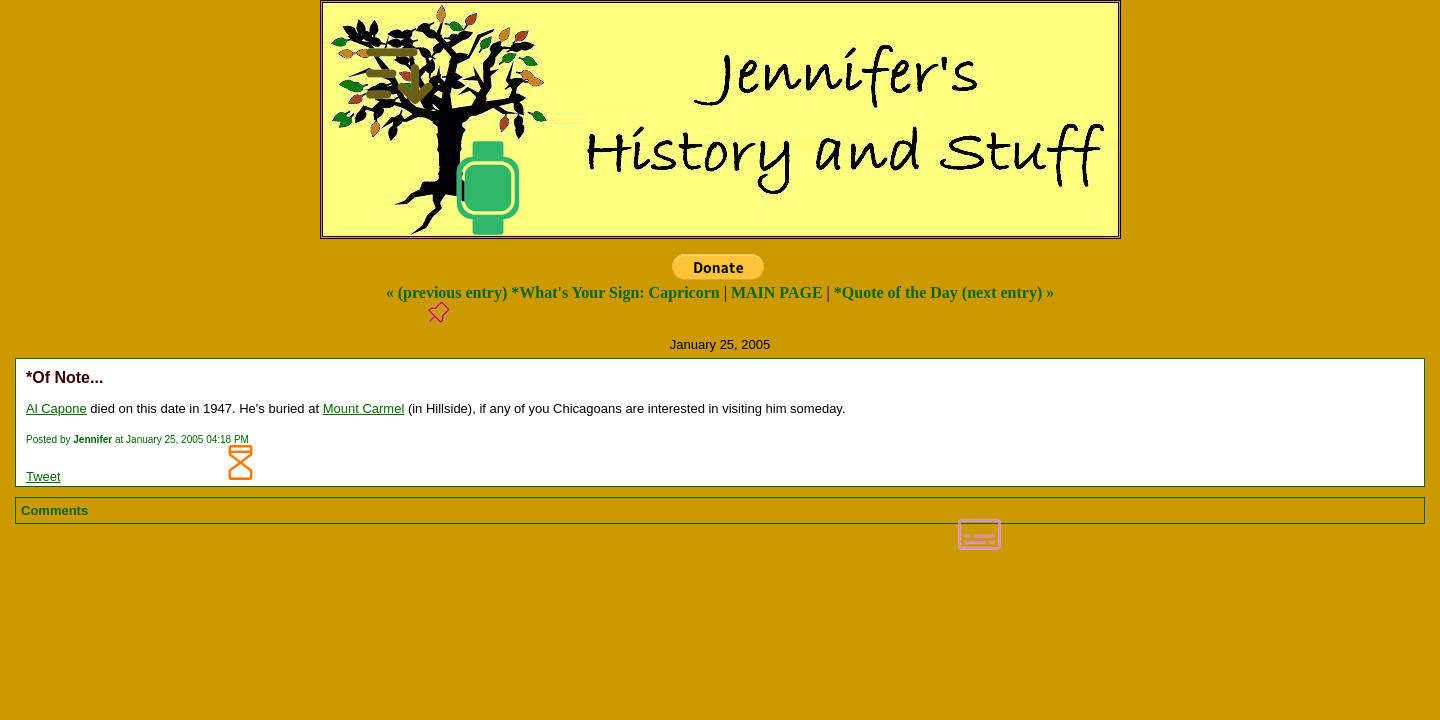 The image size is (1440, 720). Describe the element at coordinates (979, 534) in the screenshot. I see `enable subtitles or closed captions` at that location.